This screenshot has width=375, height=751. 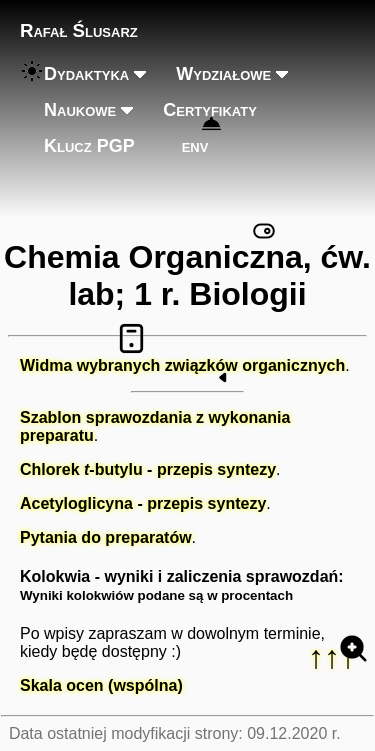 I want to click on switch to light mode, so click(x=32, y=71).